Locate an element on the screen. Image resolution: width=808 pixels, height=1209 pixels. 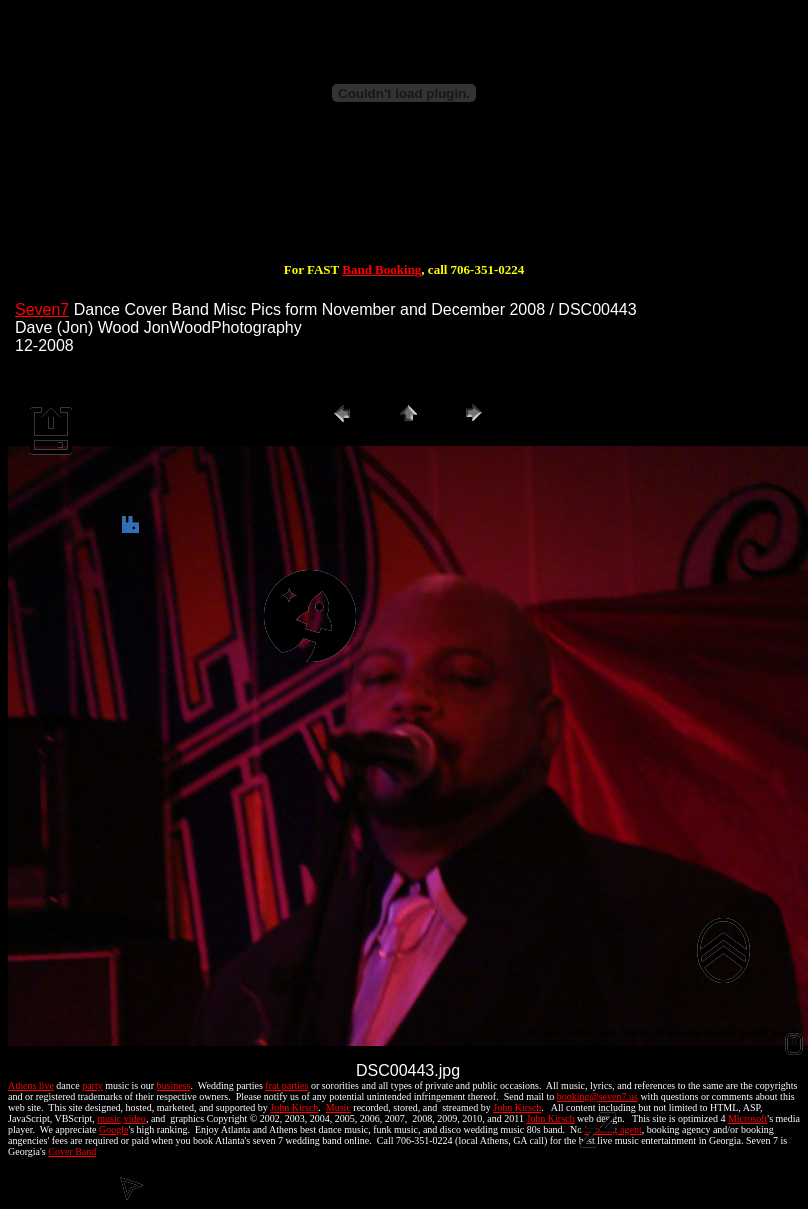
indicates sleep or rest mode is located at coordinates (598, 1130).